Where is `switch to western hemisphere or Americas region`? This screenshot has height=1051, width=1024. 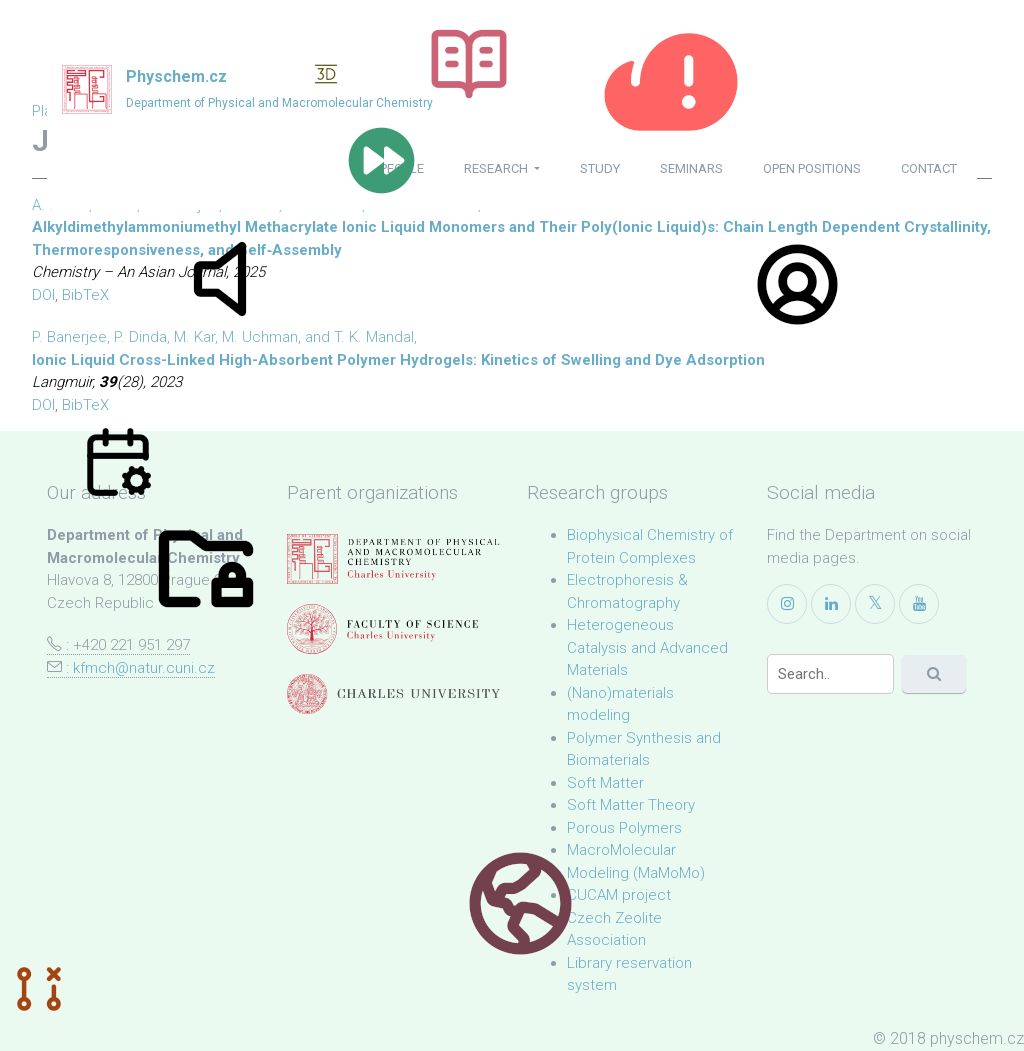
switch to western hemisphere or Americas region is located at coordinates (520, 903).